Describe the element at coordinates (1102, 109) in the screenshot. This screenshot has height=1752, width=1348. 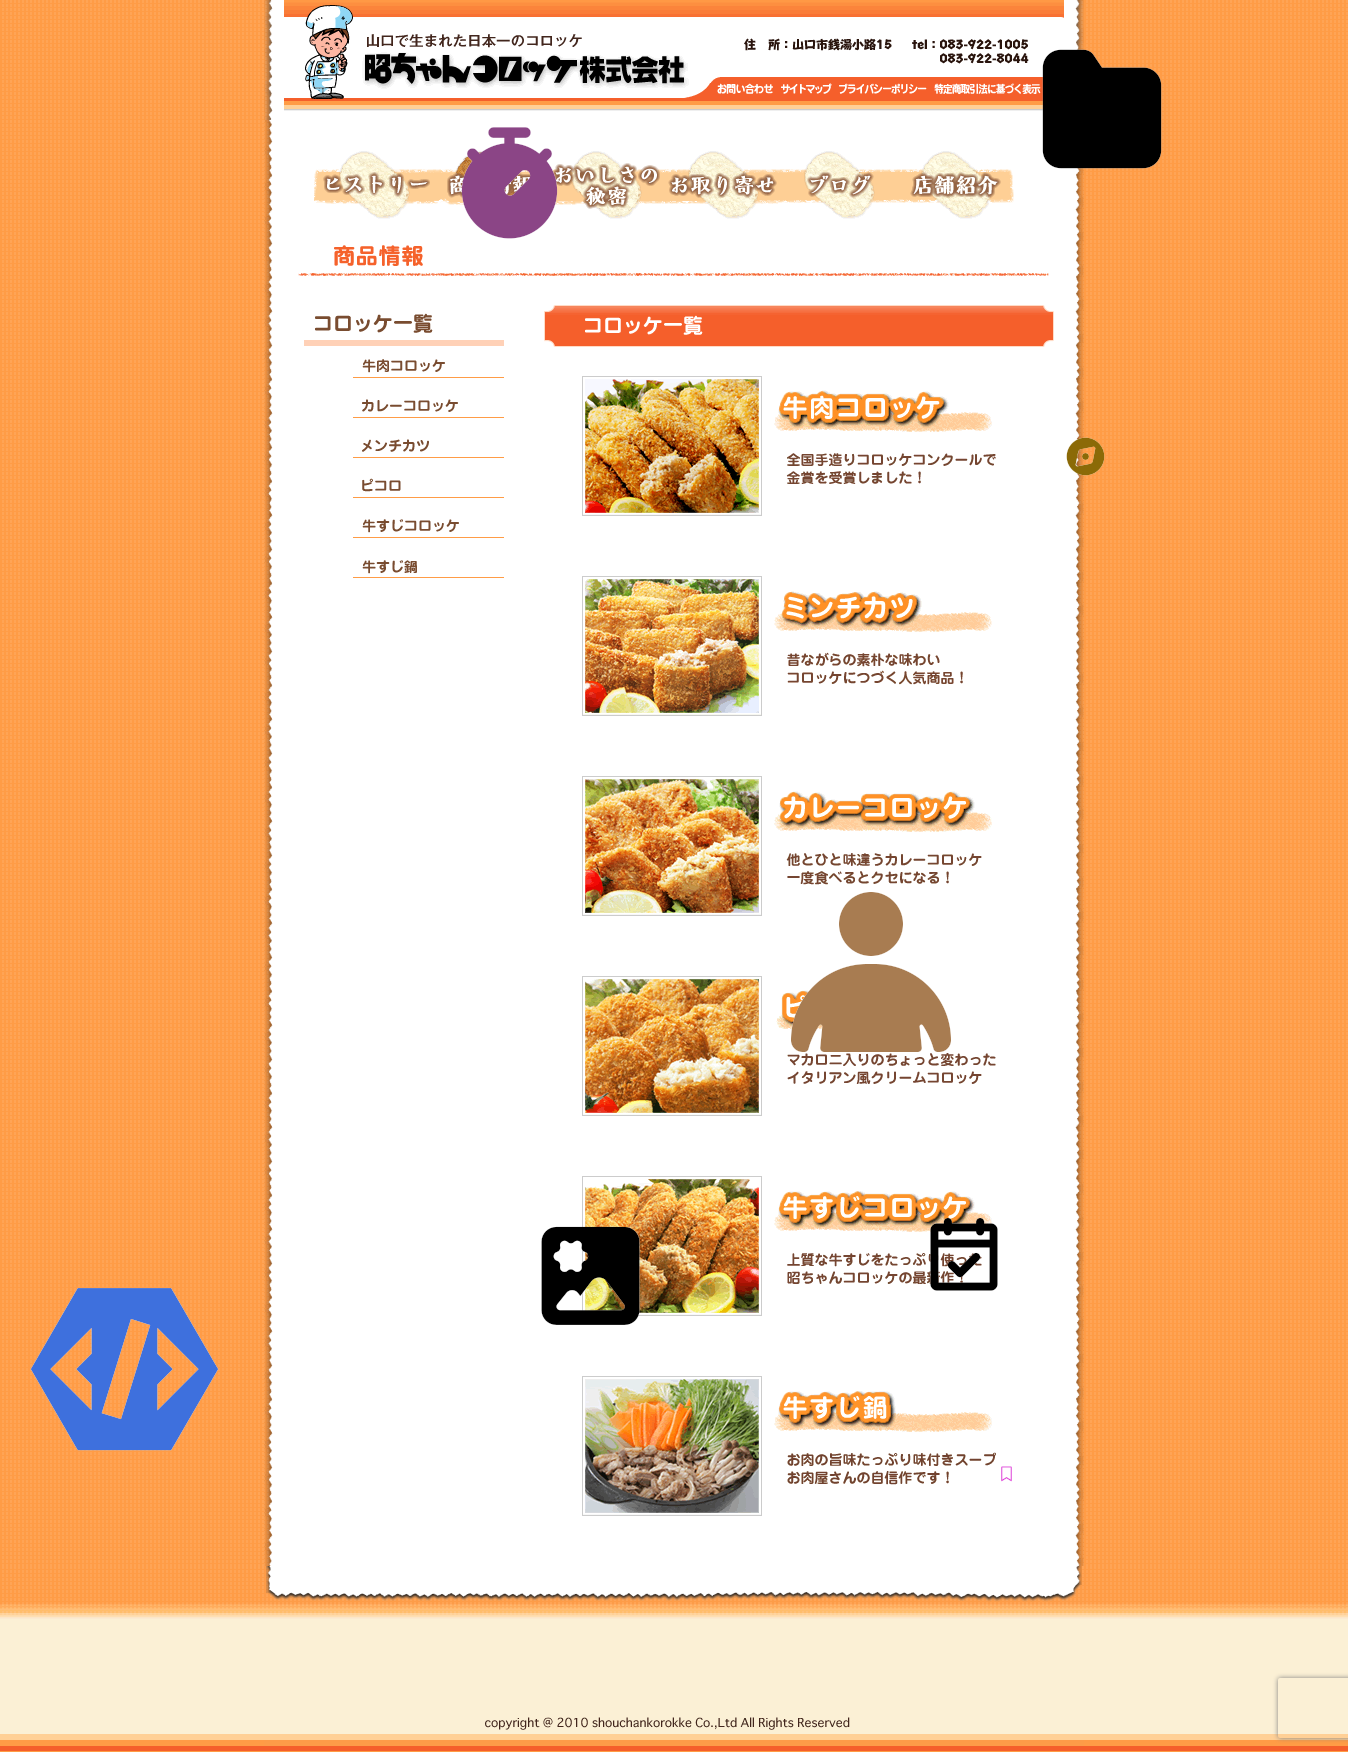
I see `open folder to view files` at that location.